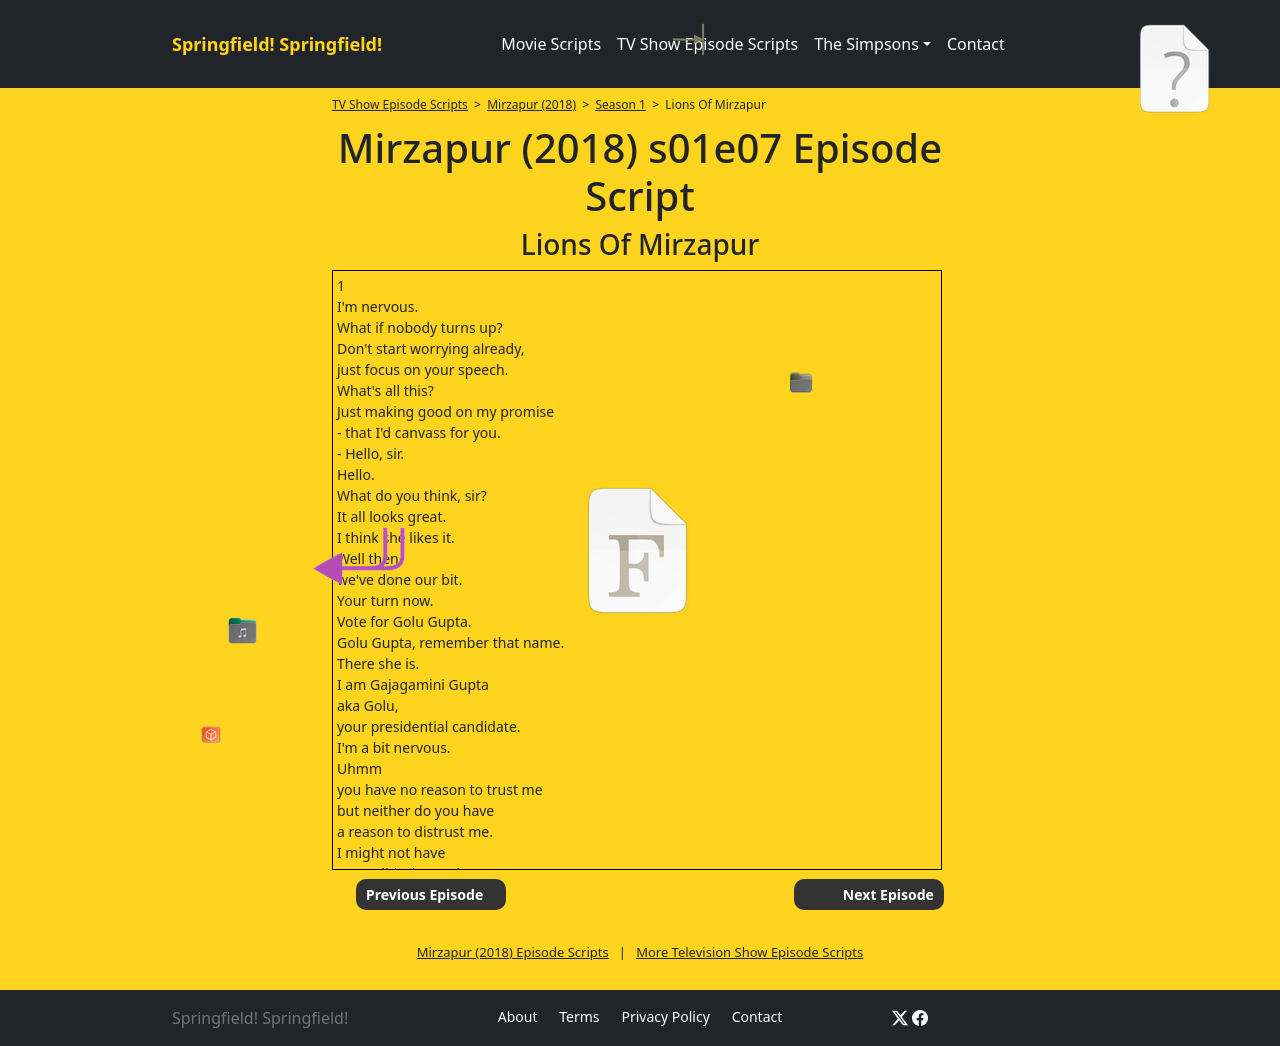 This screenshot has width=1280, height=1046. Describe the element at coordinates (1174, 68) in the screenshot. I see `unknown or unrecognized file type` at that location.